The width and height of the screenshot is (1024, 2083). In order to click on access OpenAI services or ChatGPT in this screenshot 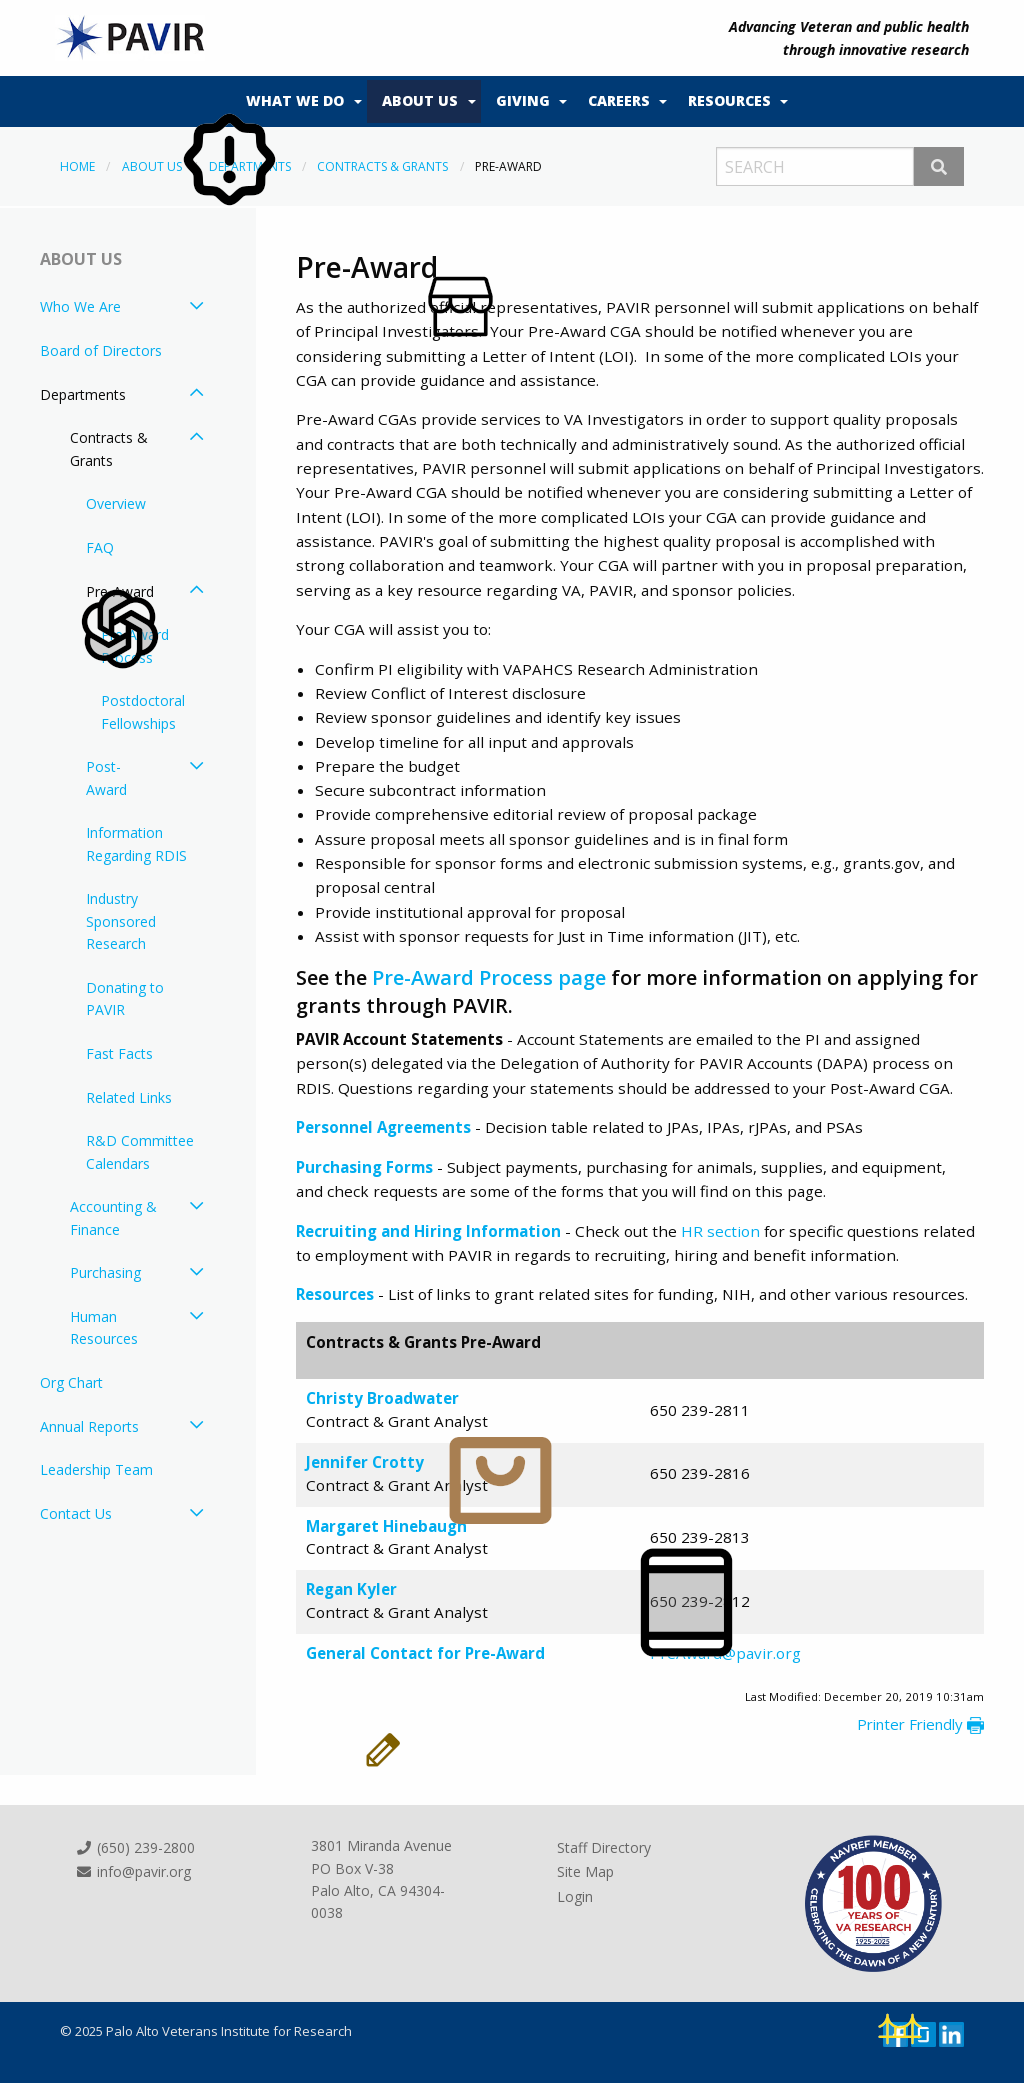, I will do `click(120, 629)`.